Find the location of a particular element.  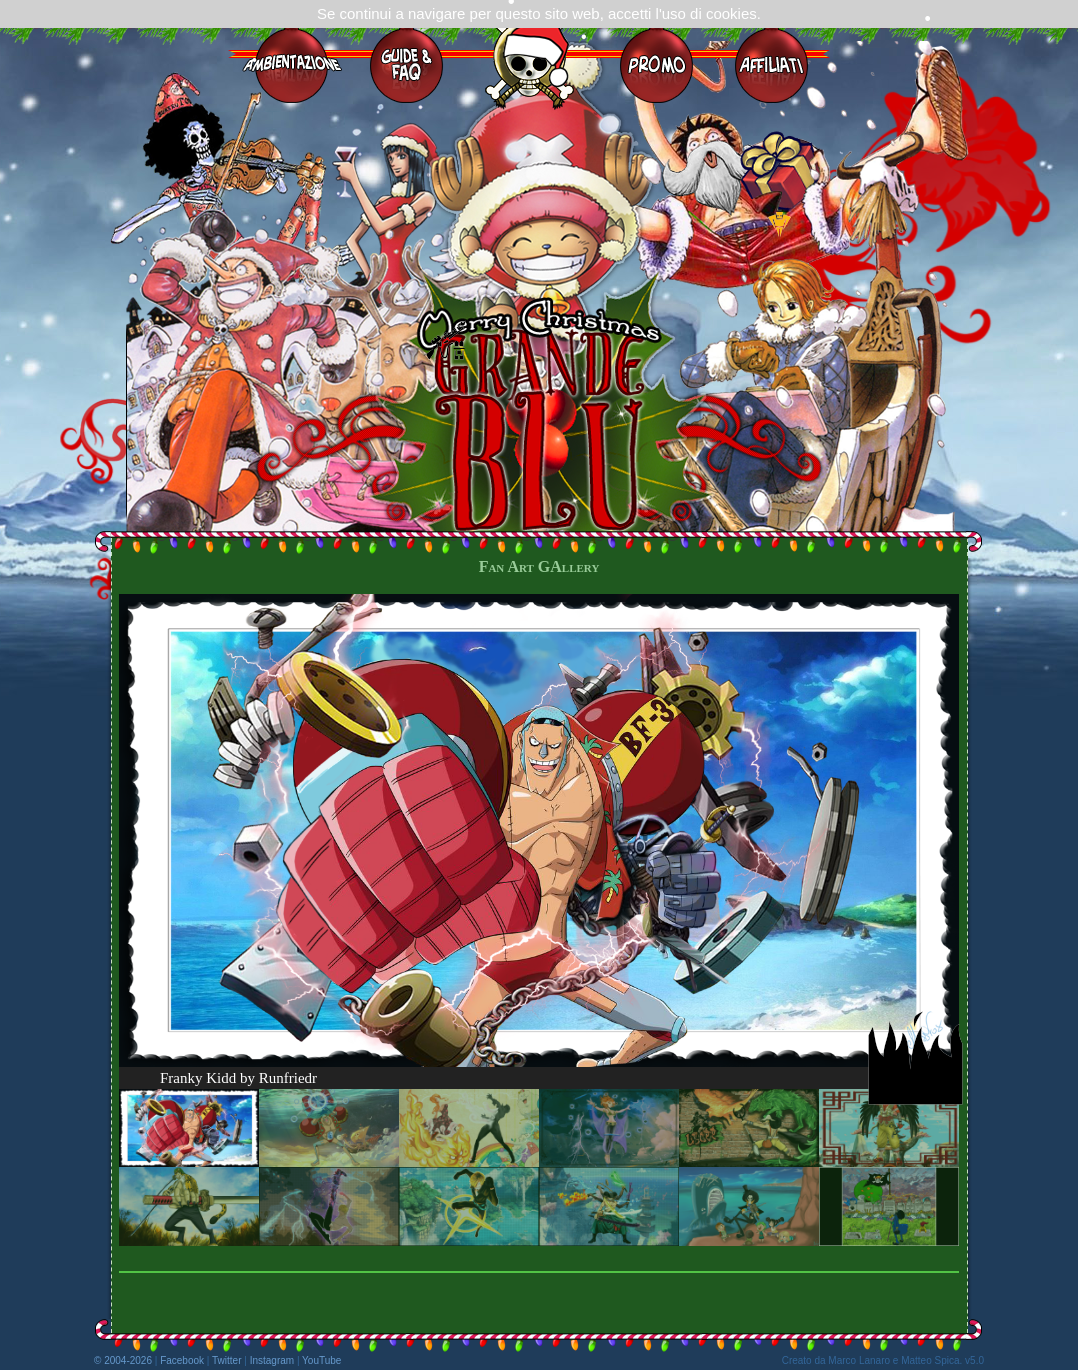

access firewall or security settings is located at coordinates (915, 1057).